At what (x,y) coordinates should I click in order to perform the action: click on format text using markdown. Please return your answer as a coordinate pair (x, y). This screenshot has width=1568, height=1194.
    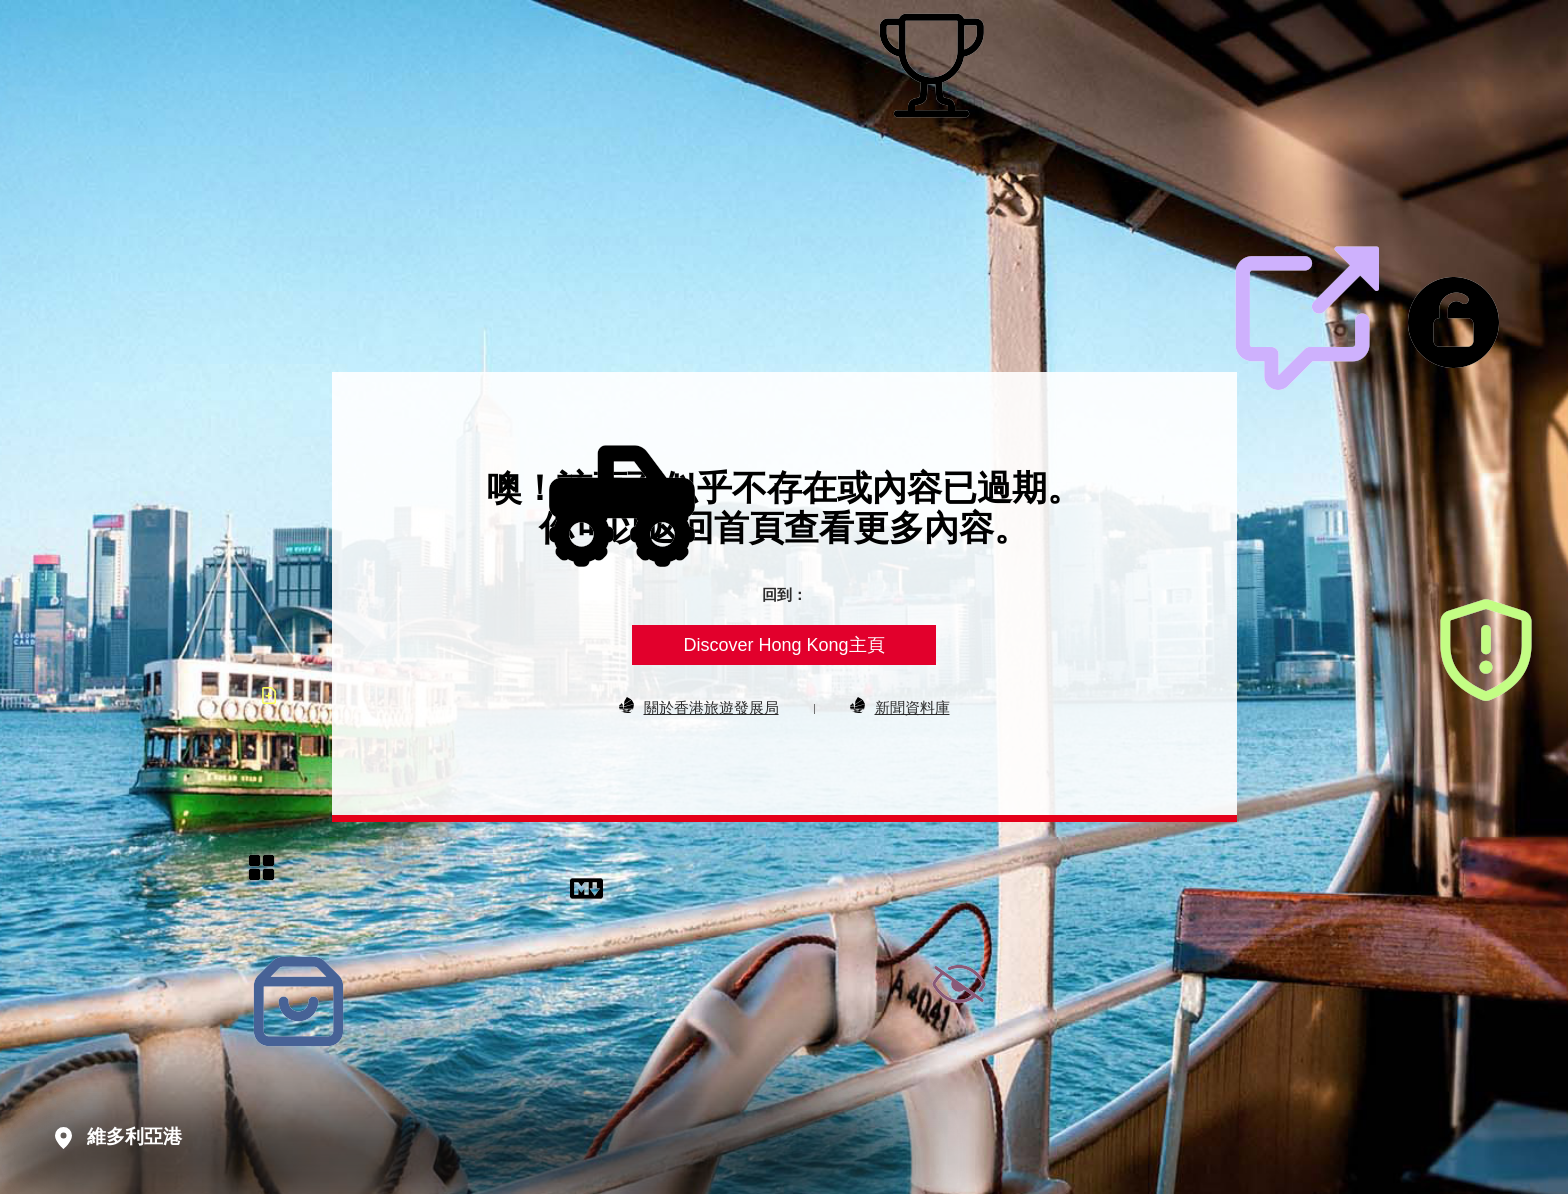
    Looking at the image, I should click on (586, 888).